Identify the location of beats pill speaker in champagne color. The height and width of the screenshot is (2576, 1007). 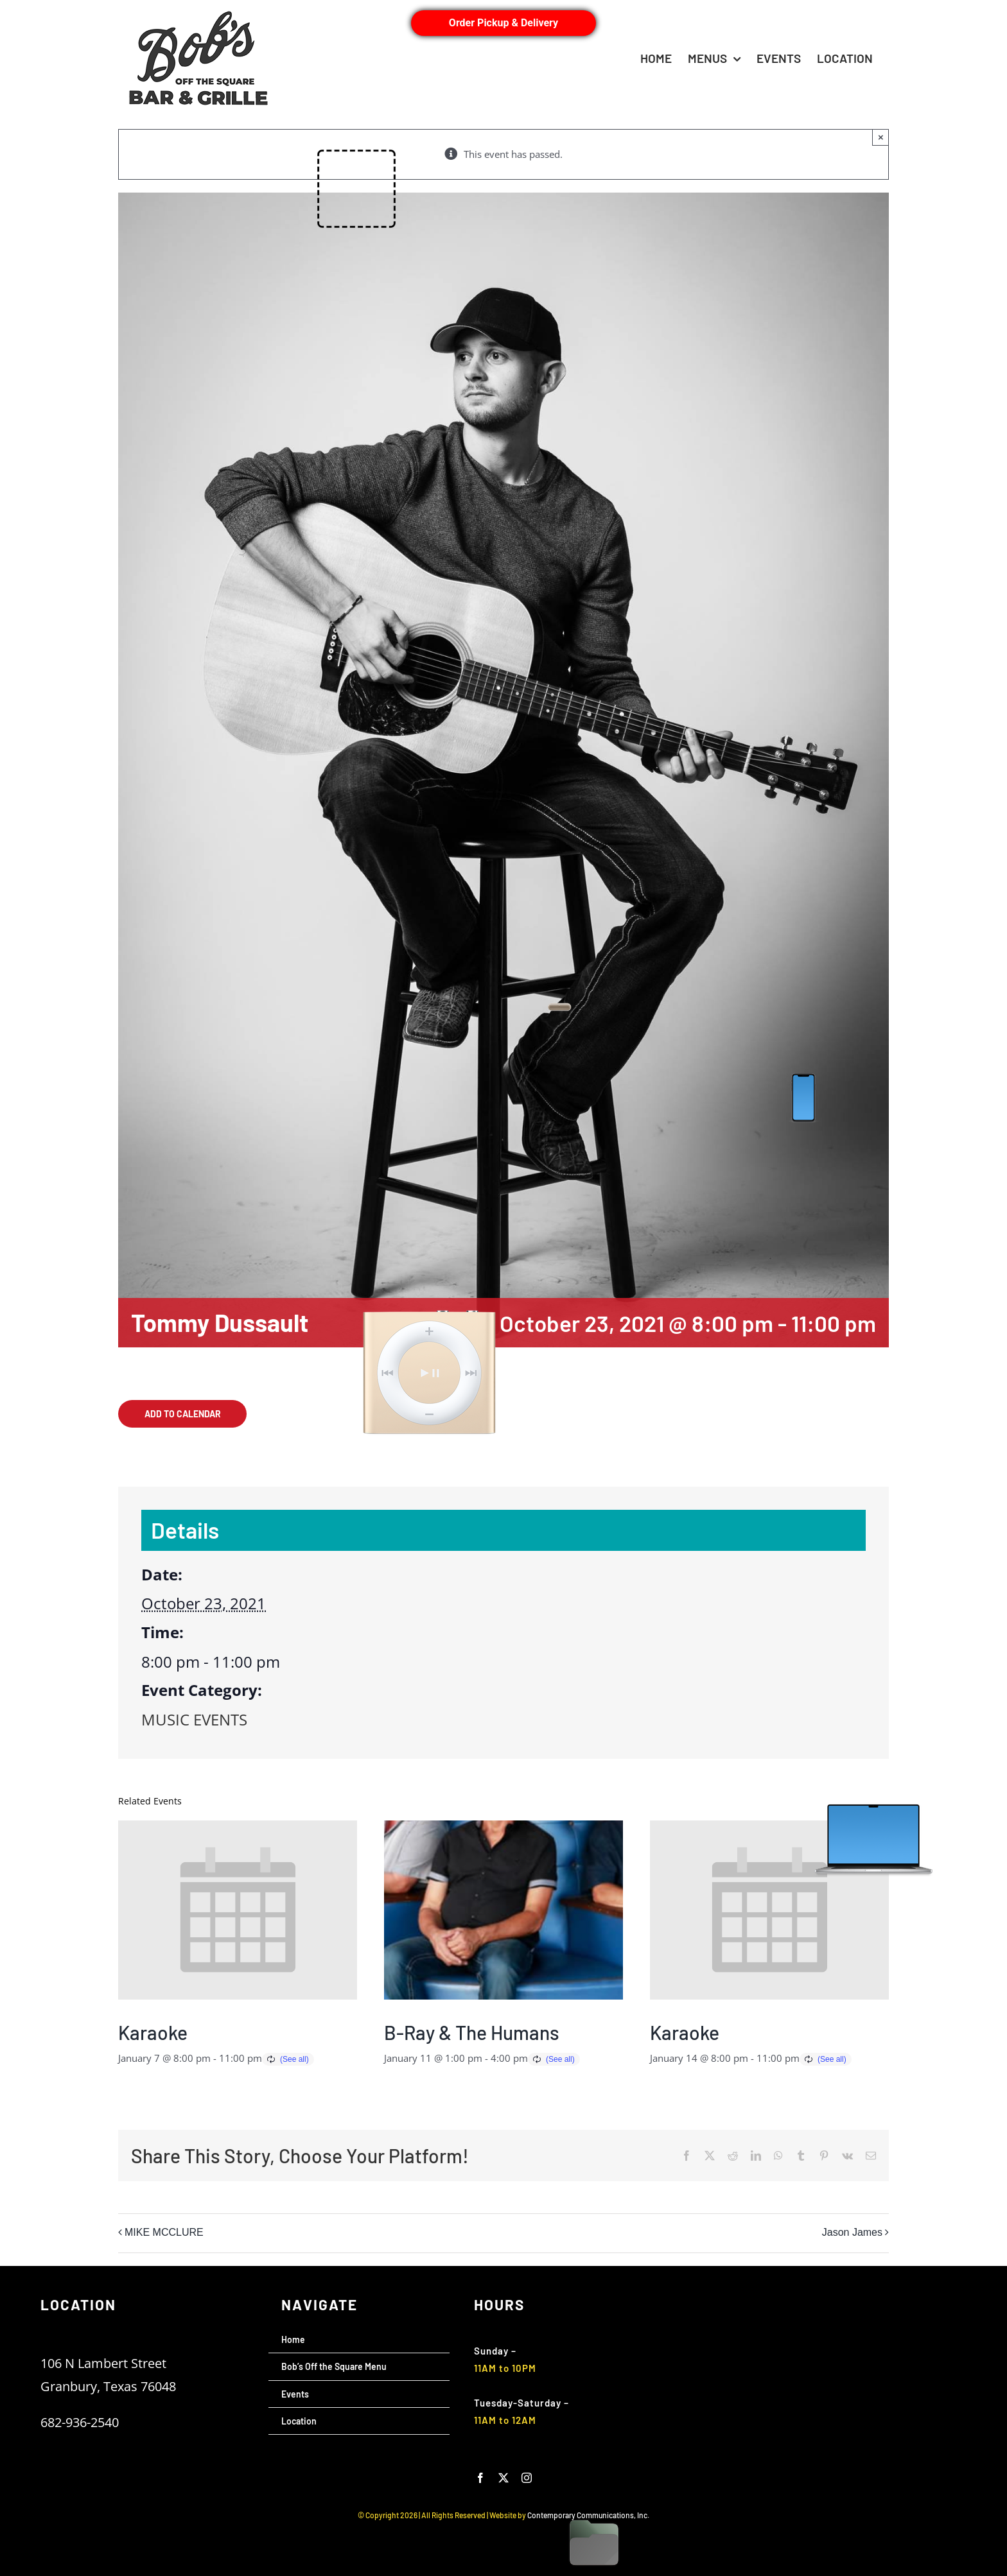
(559, 1007).